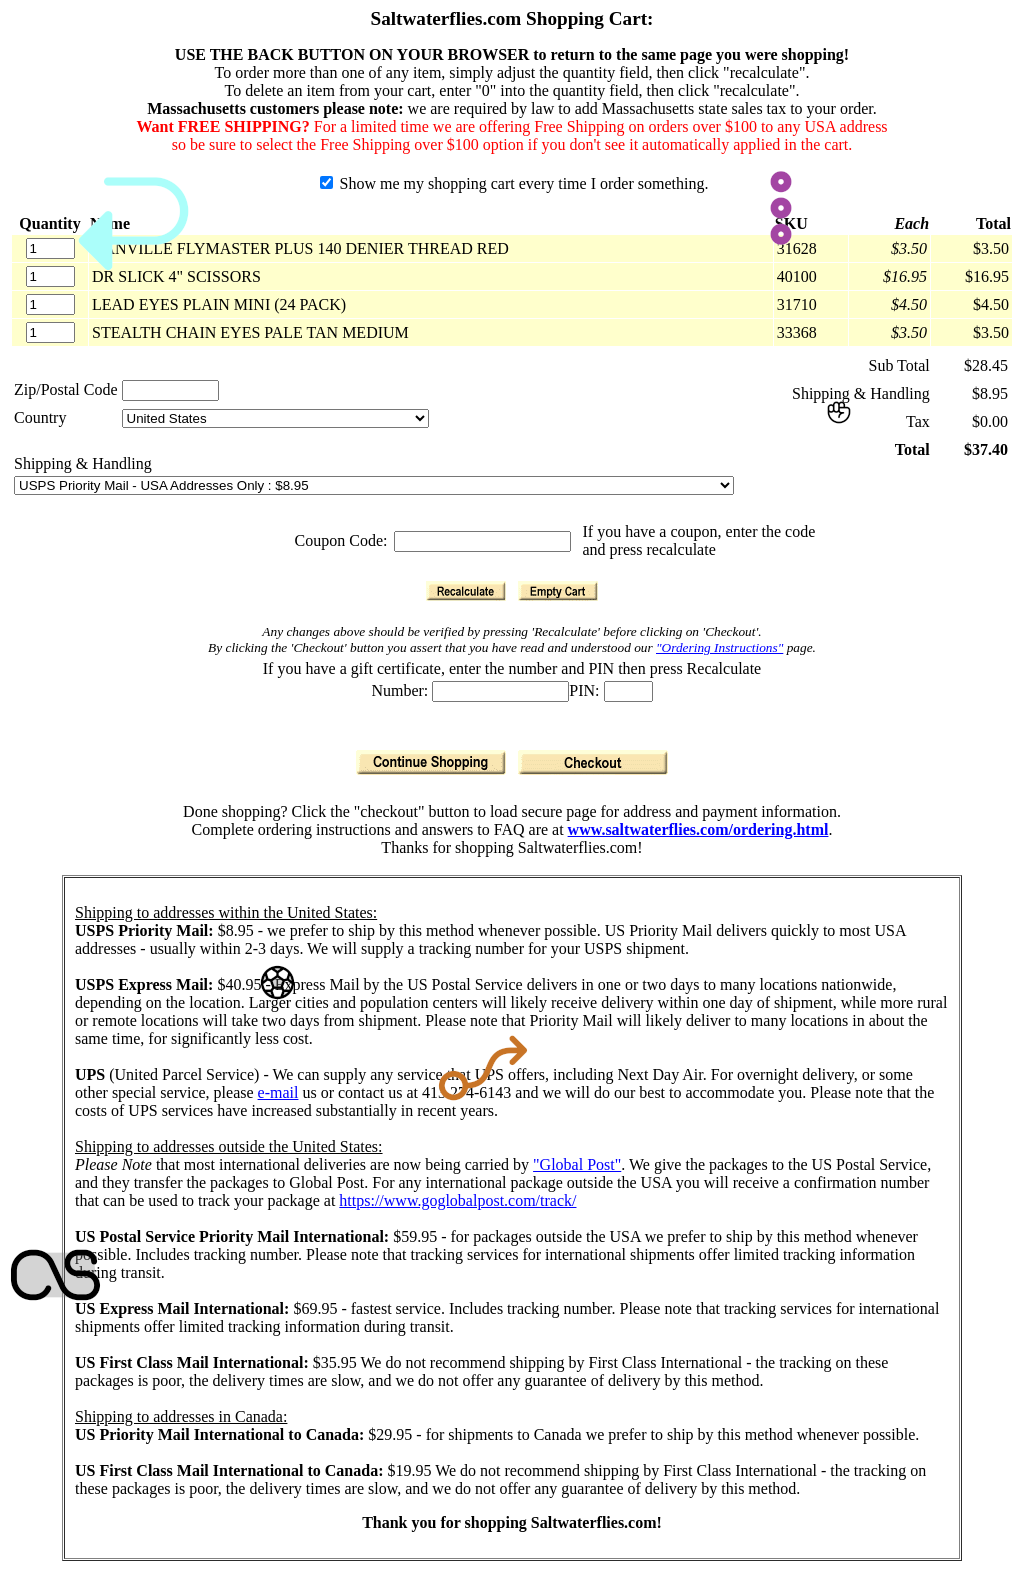 The width and height of the screenshot is (1024, 1569). Describe the element at coordinates (277, 982) in the screenshot. I see `access sports or soccer-related content` at that location.